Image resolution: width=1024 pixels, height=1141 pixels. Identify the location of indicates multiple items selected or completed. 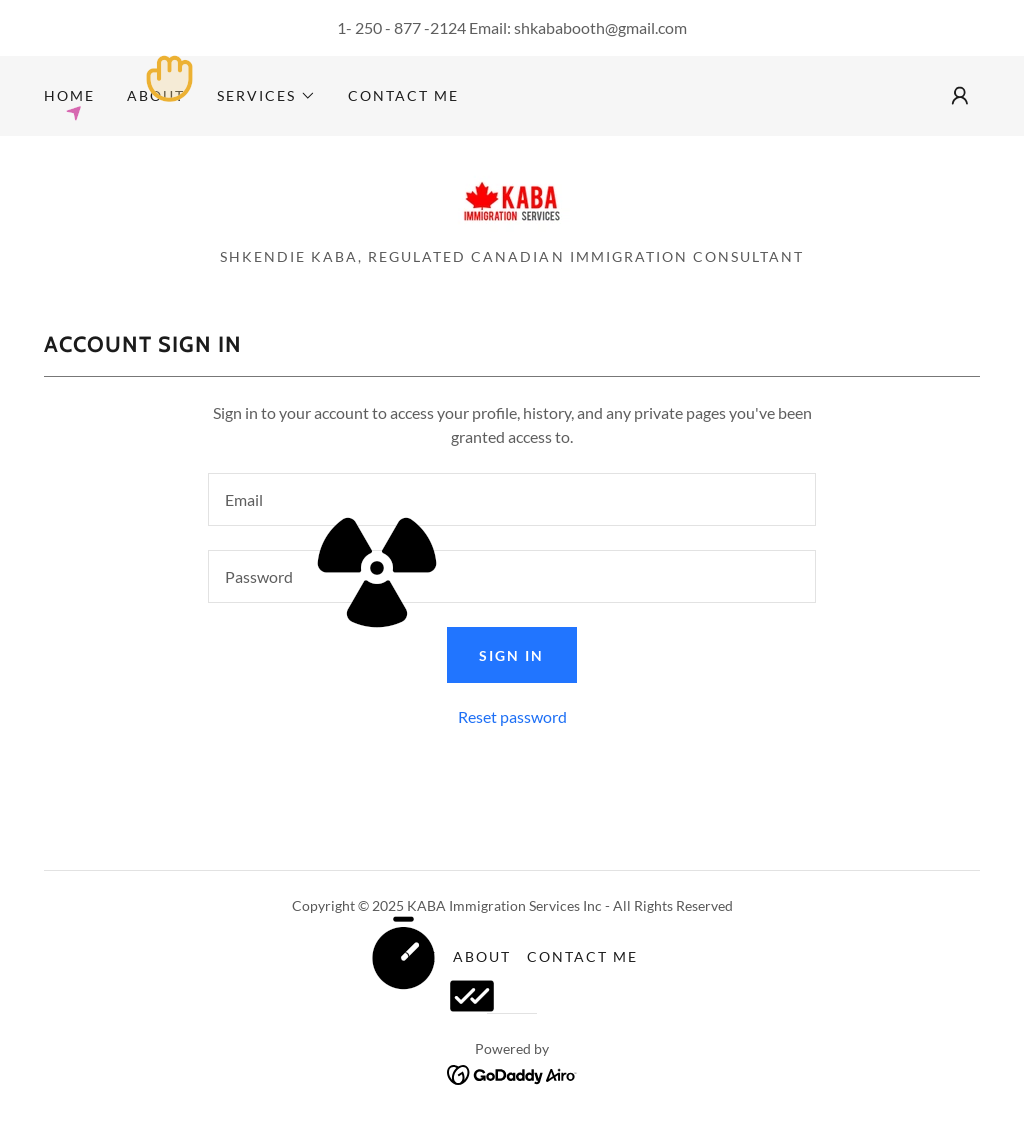
(472, 996).